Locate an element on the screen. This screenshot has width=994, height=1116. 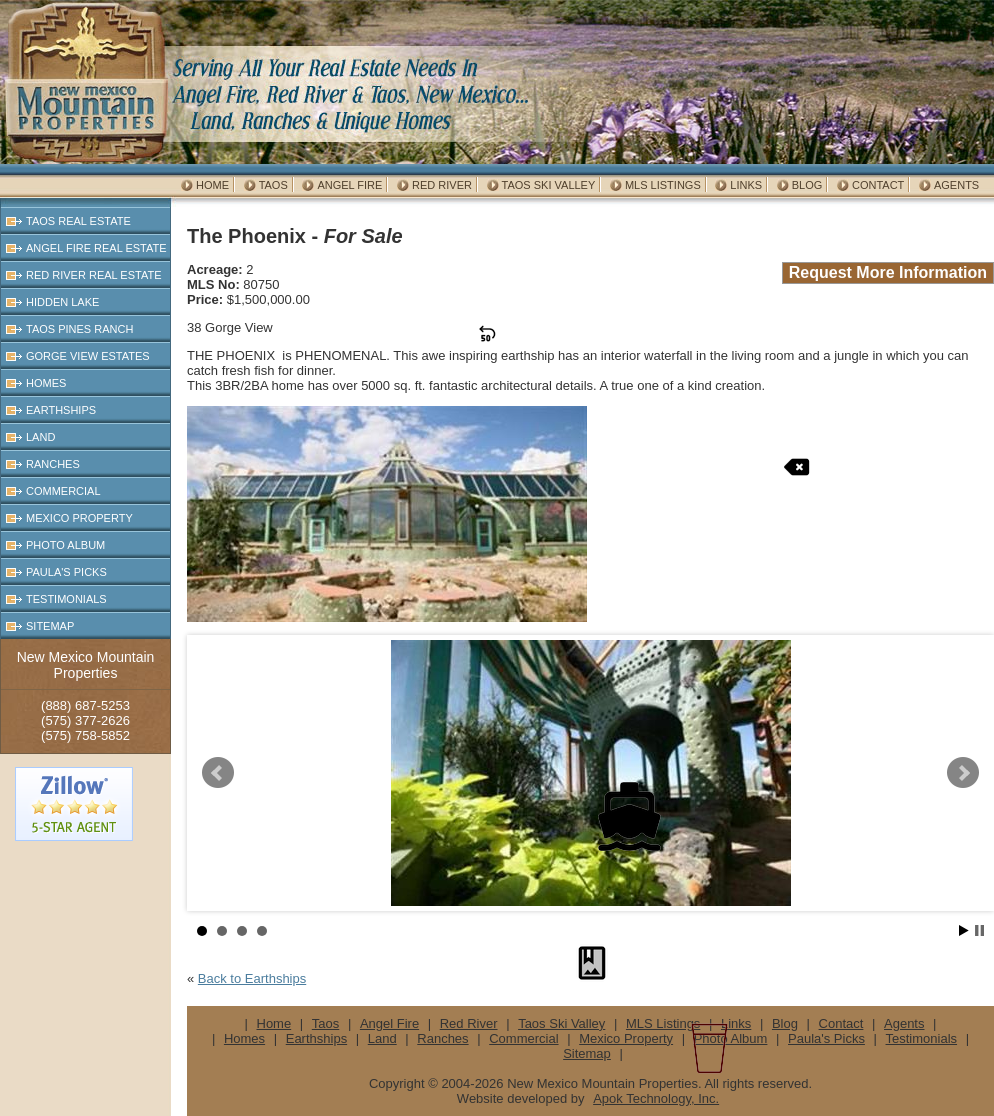
delete the last character or input is located at coordinates (798, 467).